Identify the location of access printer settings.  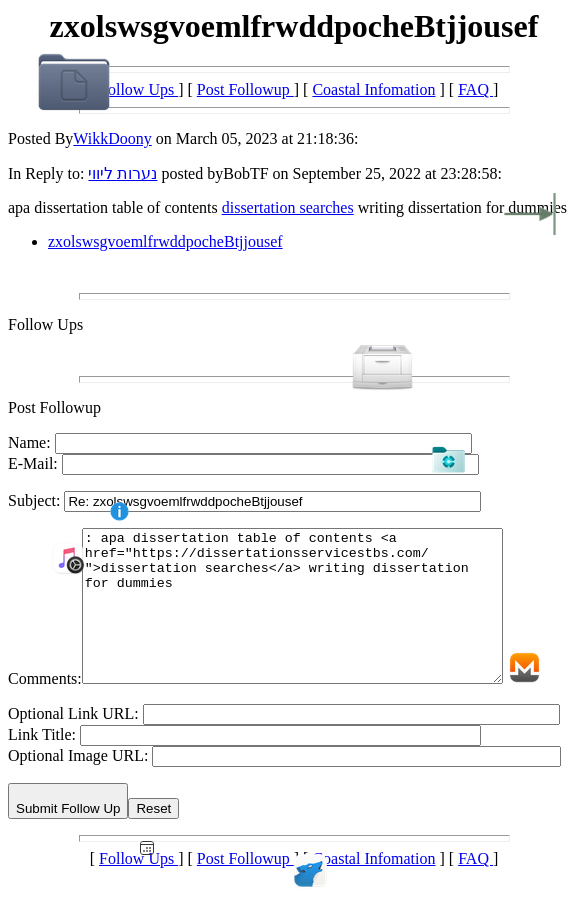
(382, 367).